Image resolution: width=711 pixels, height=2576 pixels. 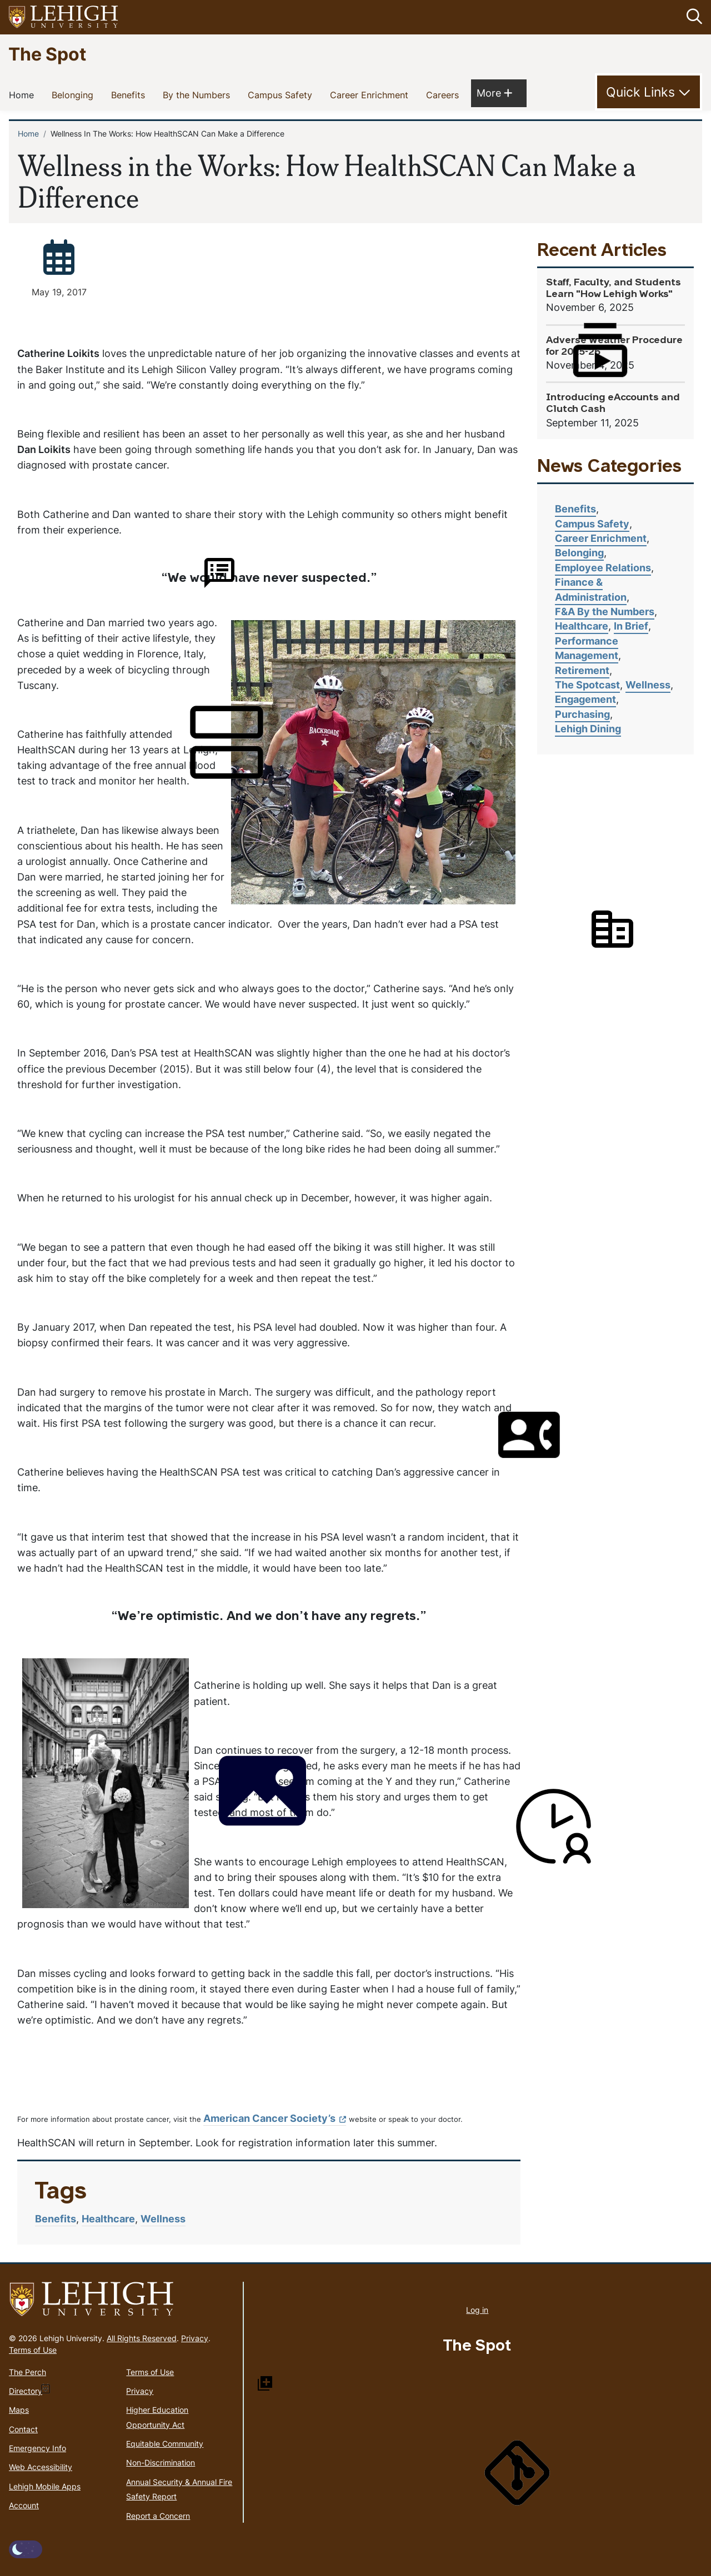 What do you see at coordinates (517, 2473) in the screenshot?
I see `access git repository settings` at bounding box center [517, 2473].